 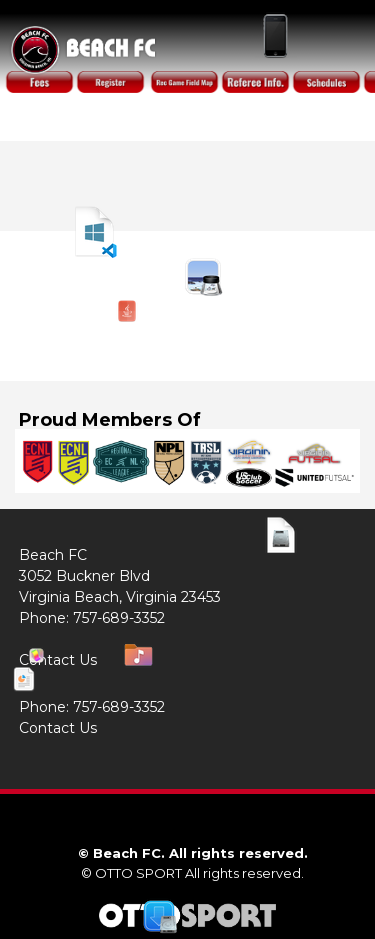 I want to click on open a presentation file, so click(x=24, y=679).